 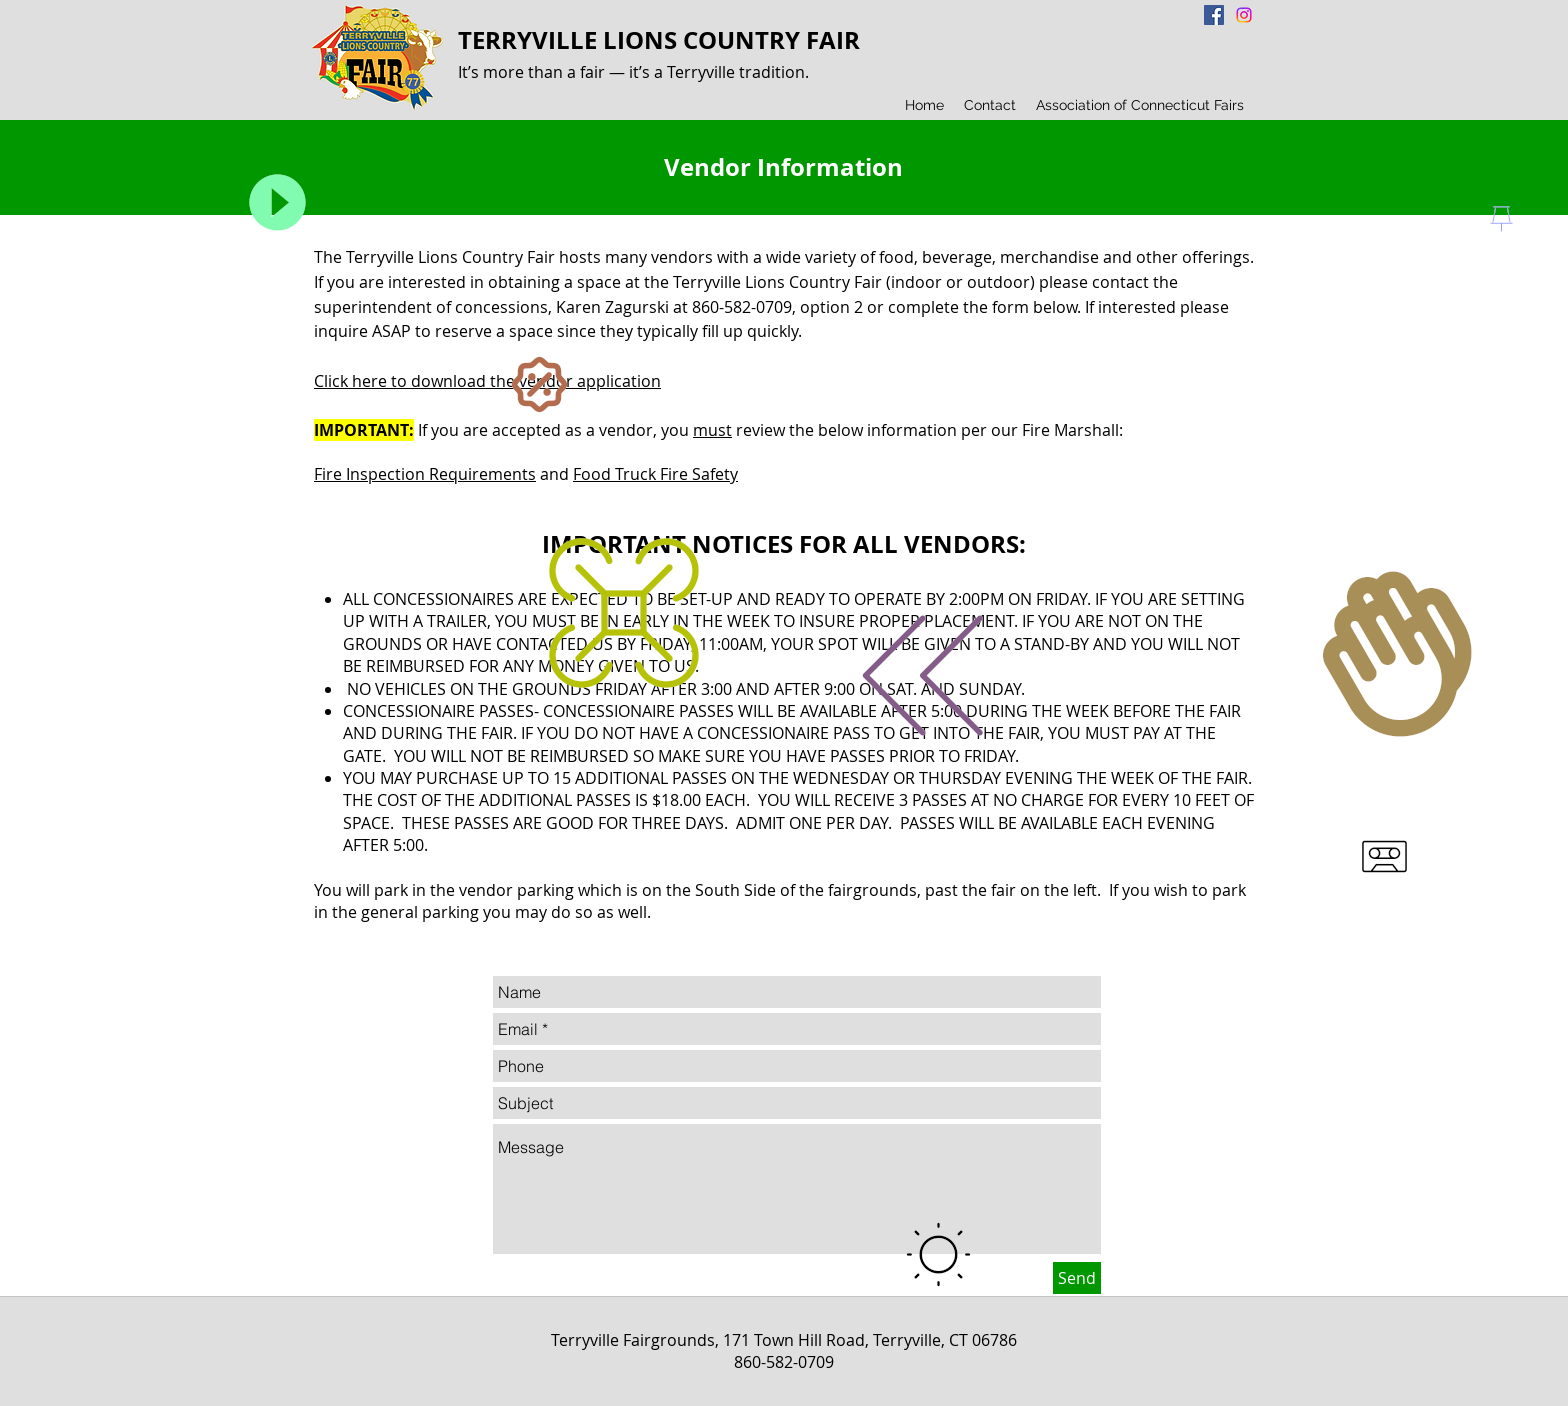 What do you see at coordinates (1501, 217) in the screenshot?
I see `pin item to keep it visible` at bounding box center [1501, 217].